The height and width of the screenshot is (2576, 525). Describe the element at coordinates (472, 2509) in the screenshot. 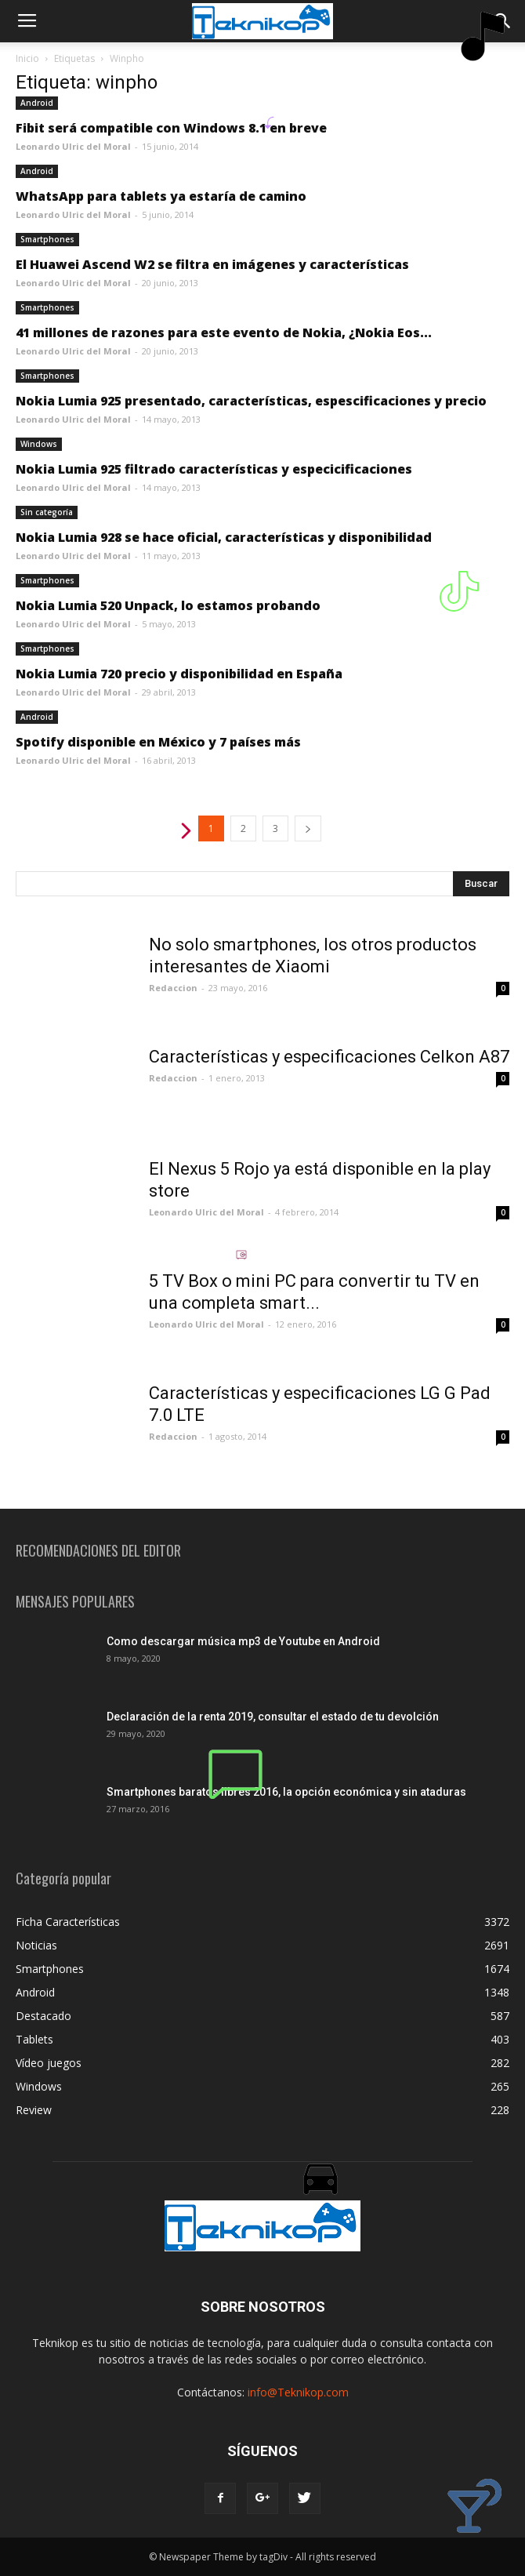

I see `browse cocktail recipes or drink menu` at that location.